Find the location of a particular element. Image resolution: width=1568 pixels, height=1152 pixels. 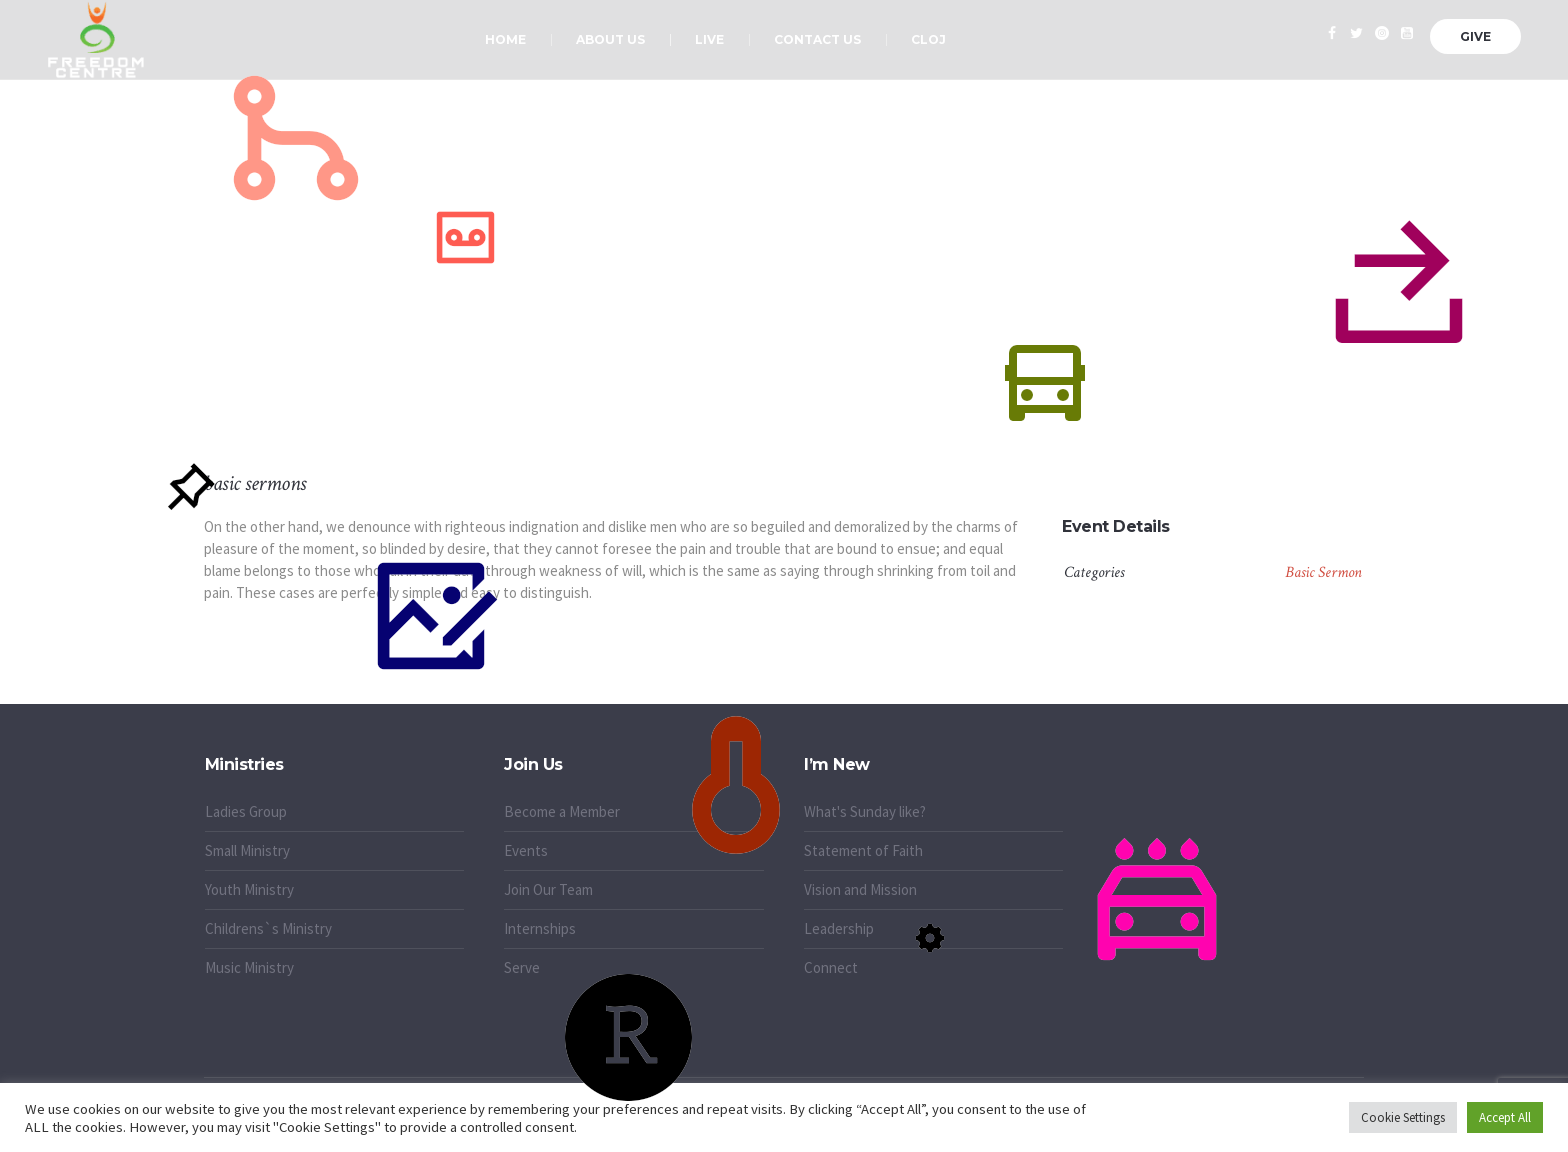

share content to another app or person is located at coordinates (1399, 286).